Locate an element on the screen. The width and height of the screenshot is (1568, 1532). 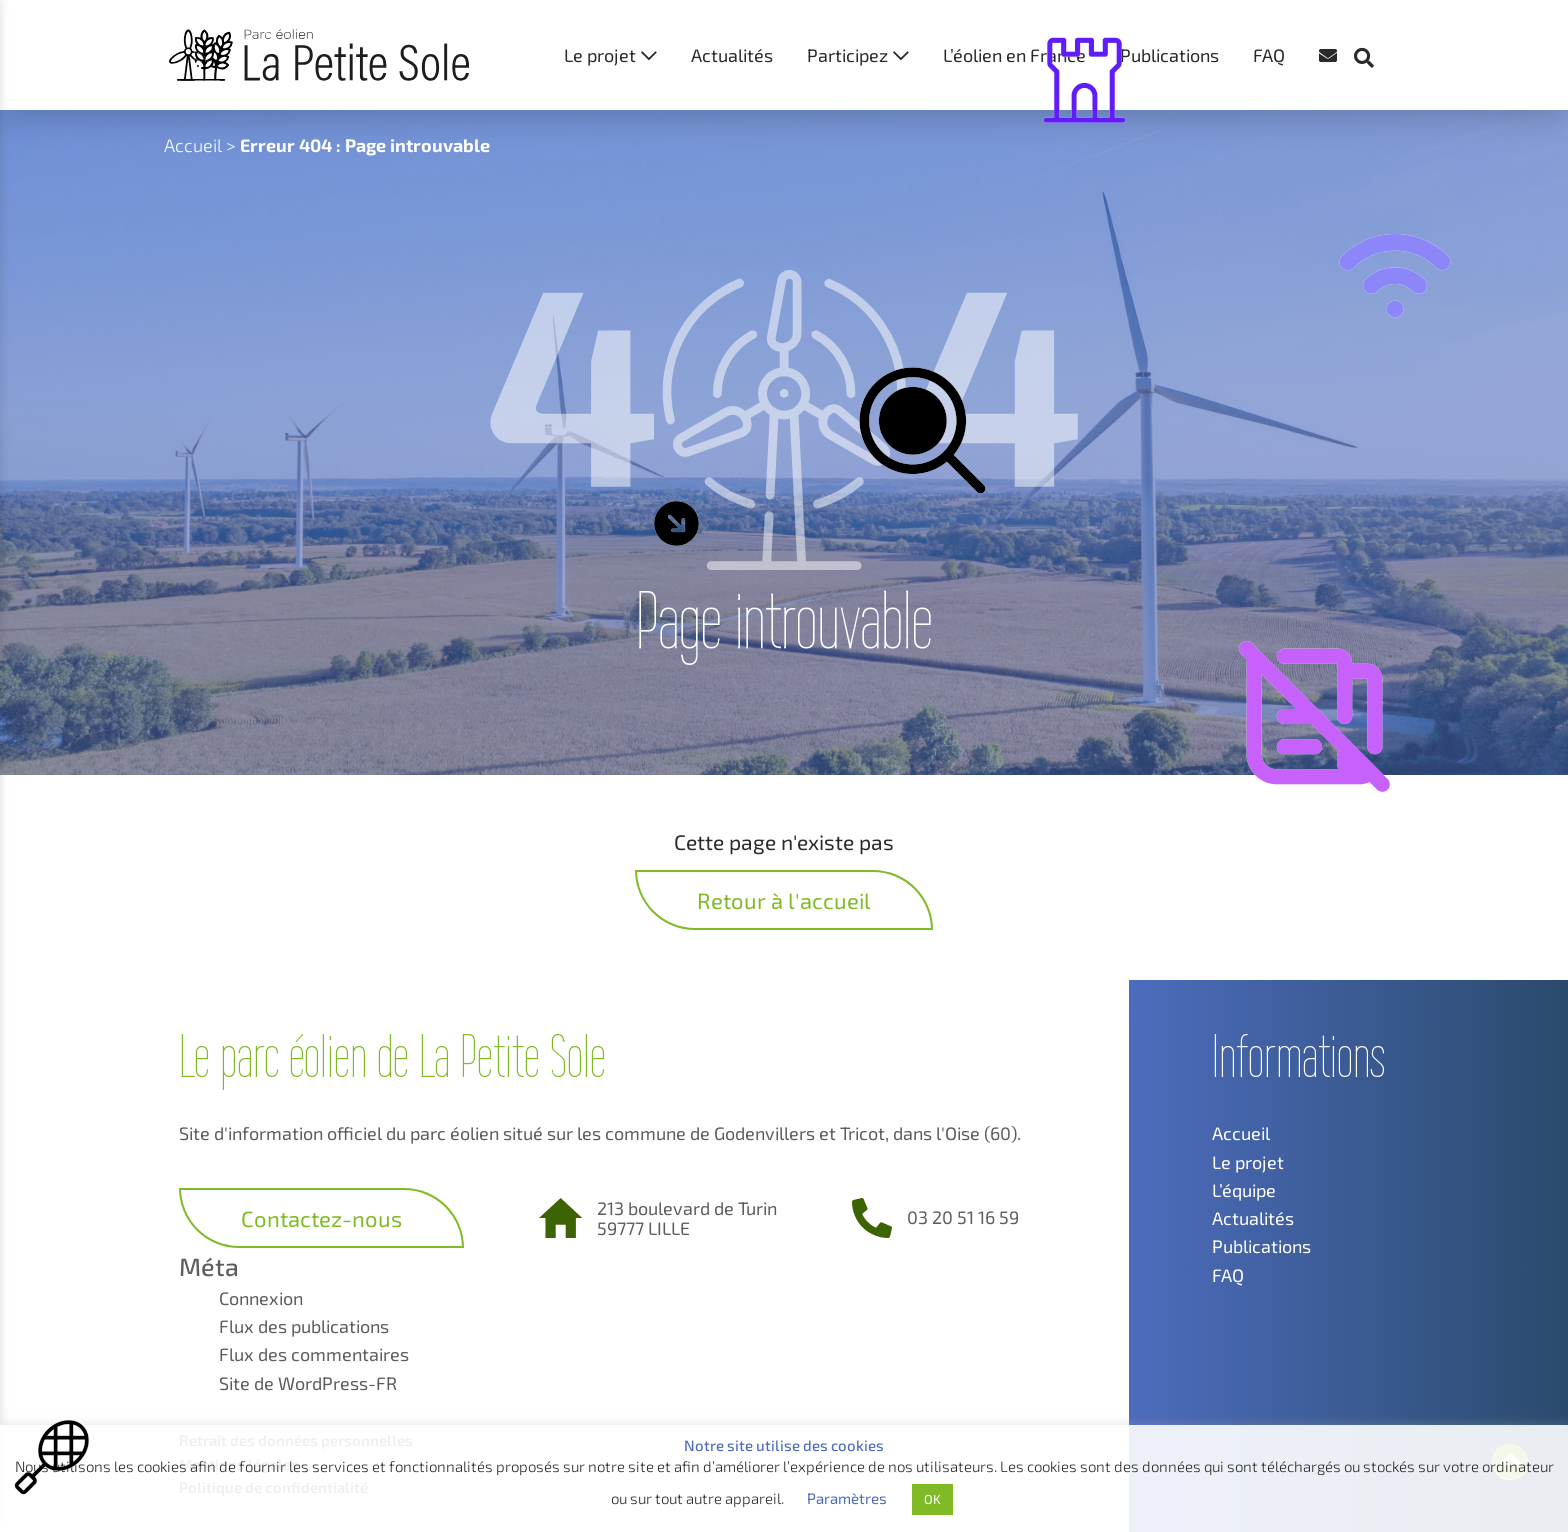
navigate to the next section below is located at coordinates (676, 523).